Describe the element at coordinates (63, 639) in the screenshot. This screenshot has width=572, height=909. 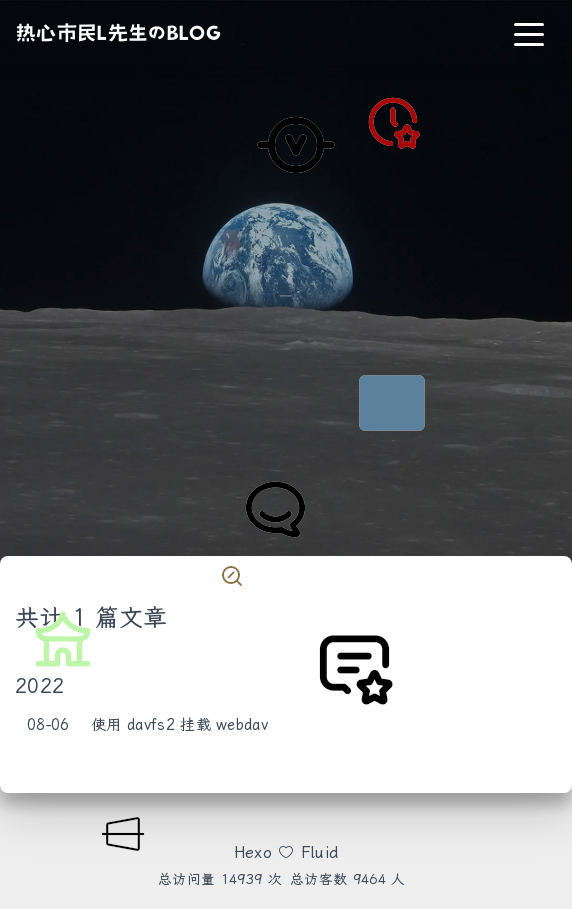
I see `view pavilion or gazebo location` at that location.